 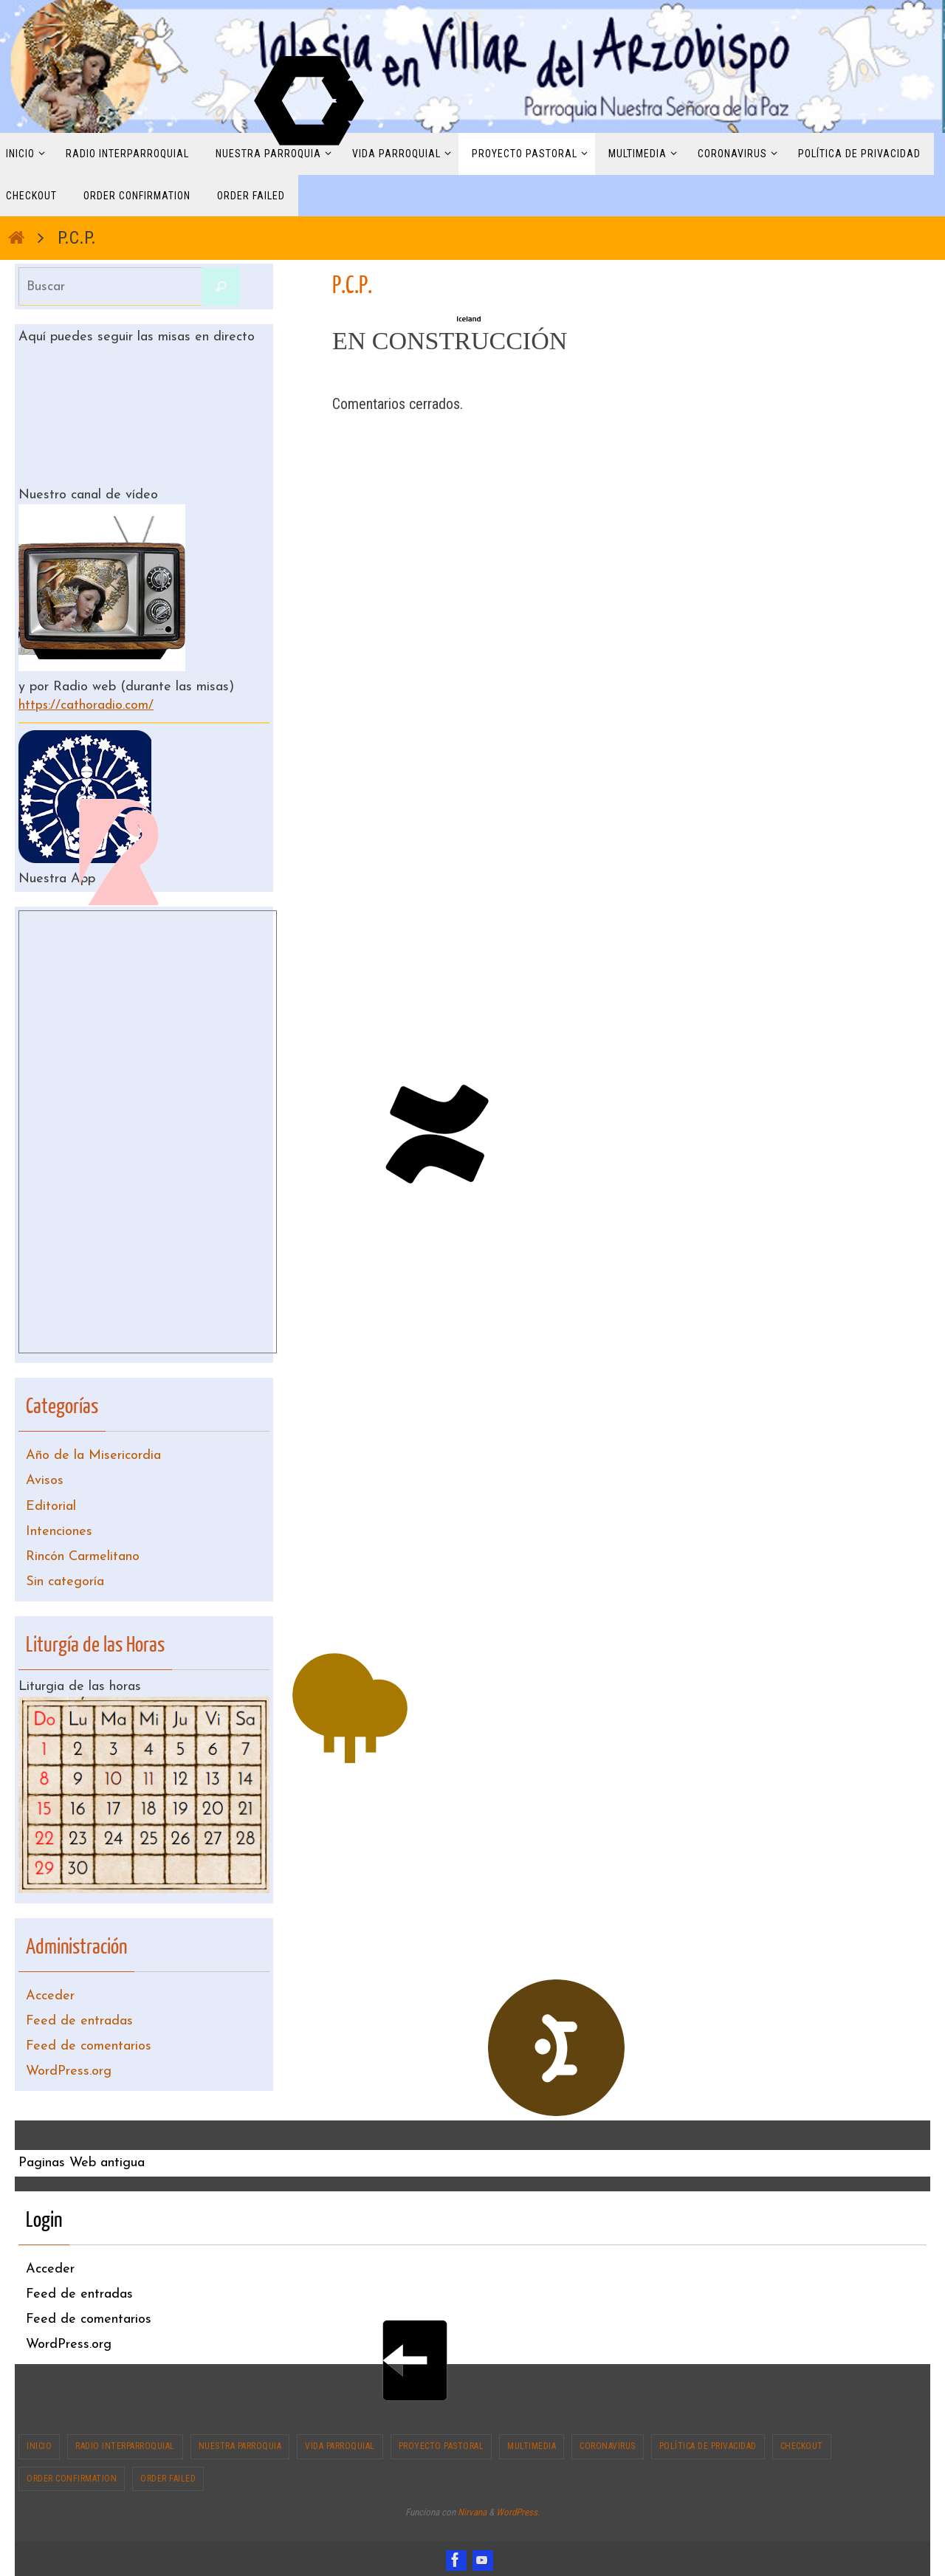 What do you see at coordinates (309, 100) in the screenshot?
I see `webcomponents.org logo` at bounding box center [309, 100].